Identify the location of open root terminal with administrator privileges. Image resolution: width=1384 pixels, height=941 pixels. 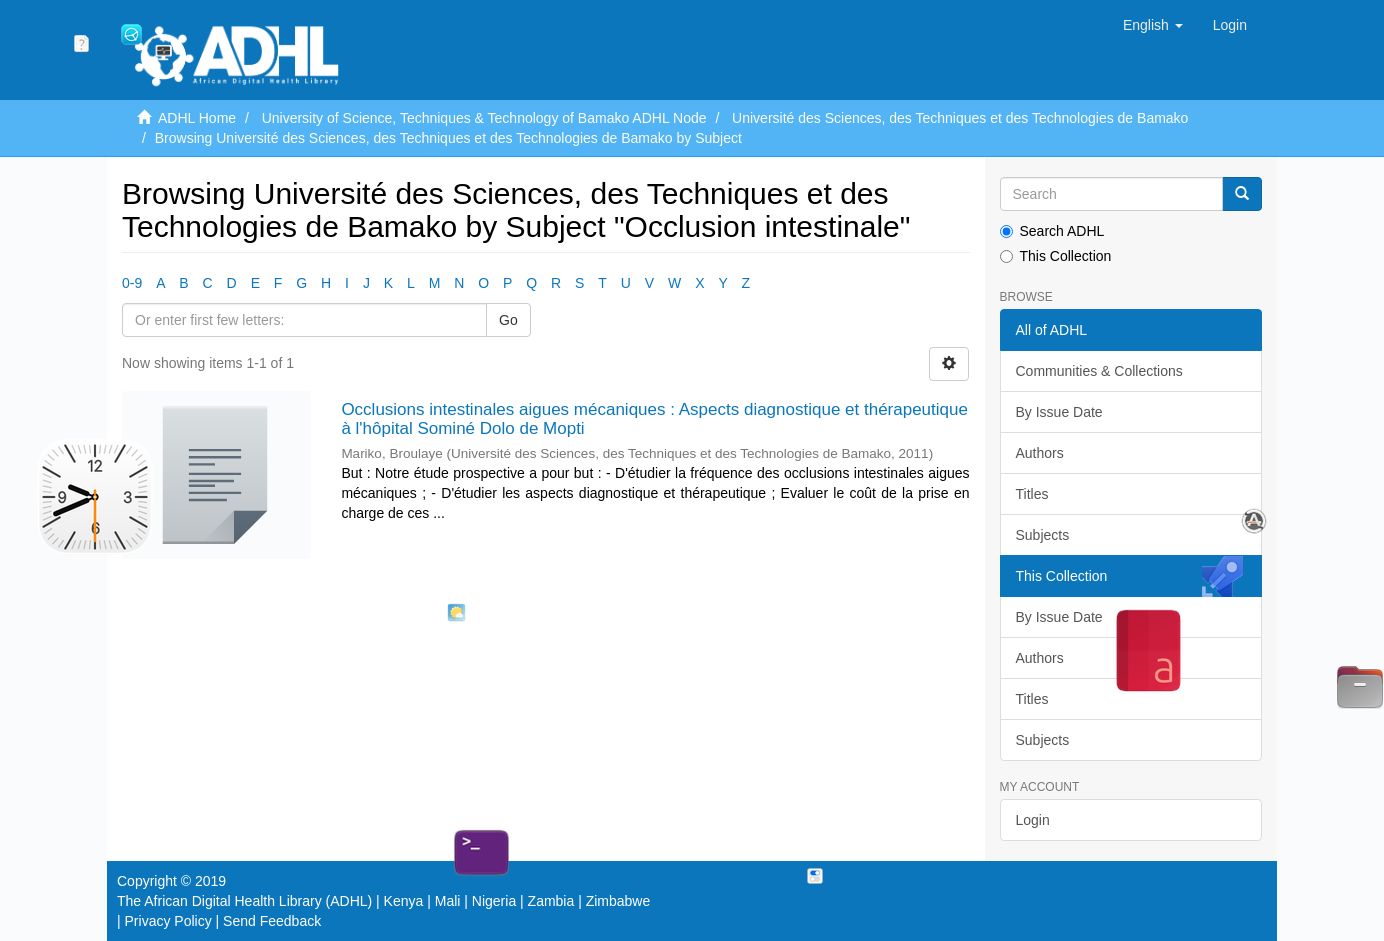
(481, 852).